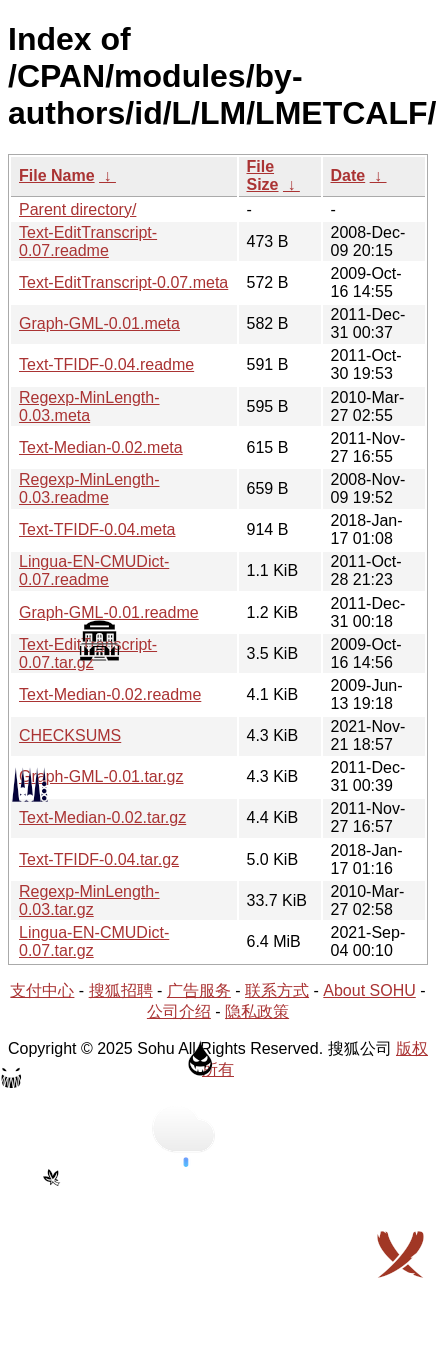  Describe the element at coordinates (400, 1254) in the screenshot. I see `ivory tusks item or resource in a game` at that location.